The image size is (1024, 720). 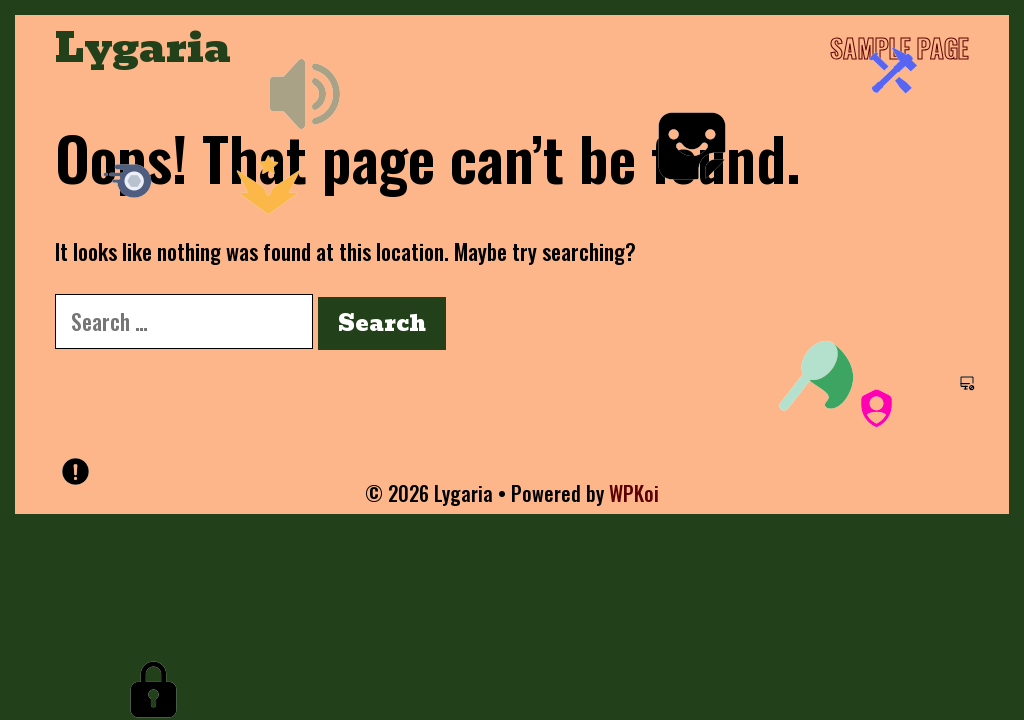 What do you see at coordinates (816, 375) in the screenshot?
I see `discord bug hunter badge indicating a user who finds and reports bugs` at bounding box center [816, 375].